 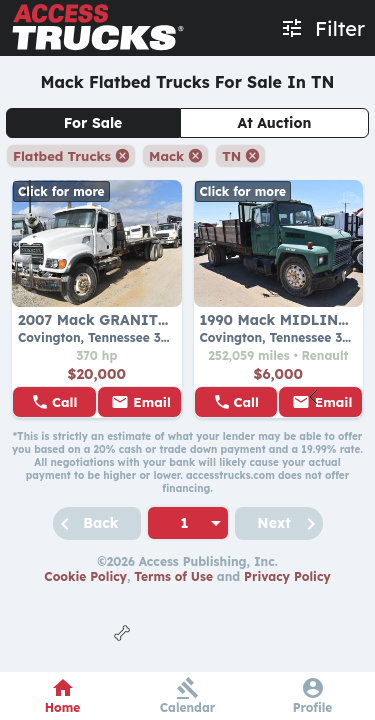 I want to click on access pet-related features or settings, so click(x=122, y=633).